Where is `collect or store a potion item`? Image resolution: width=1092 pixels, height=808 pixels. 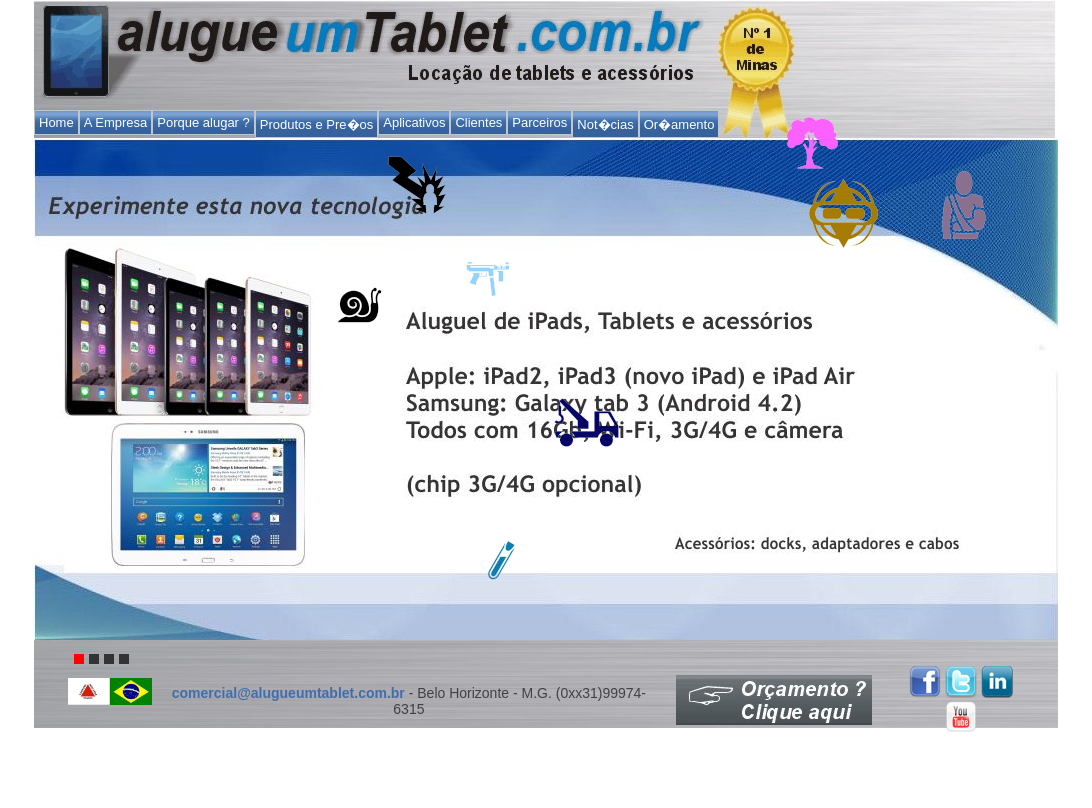 collect or store a potion item is located at coordinates (500, 560).